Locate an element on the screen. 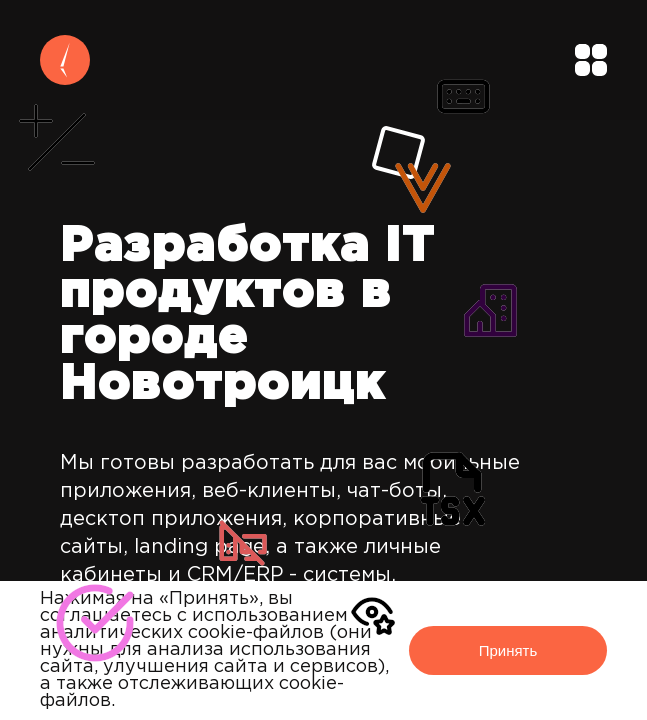 This screenshot has width=647, height=720. open the on-screen keyboard is located at coordinates (463, 96).